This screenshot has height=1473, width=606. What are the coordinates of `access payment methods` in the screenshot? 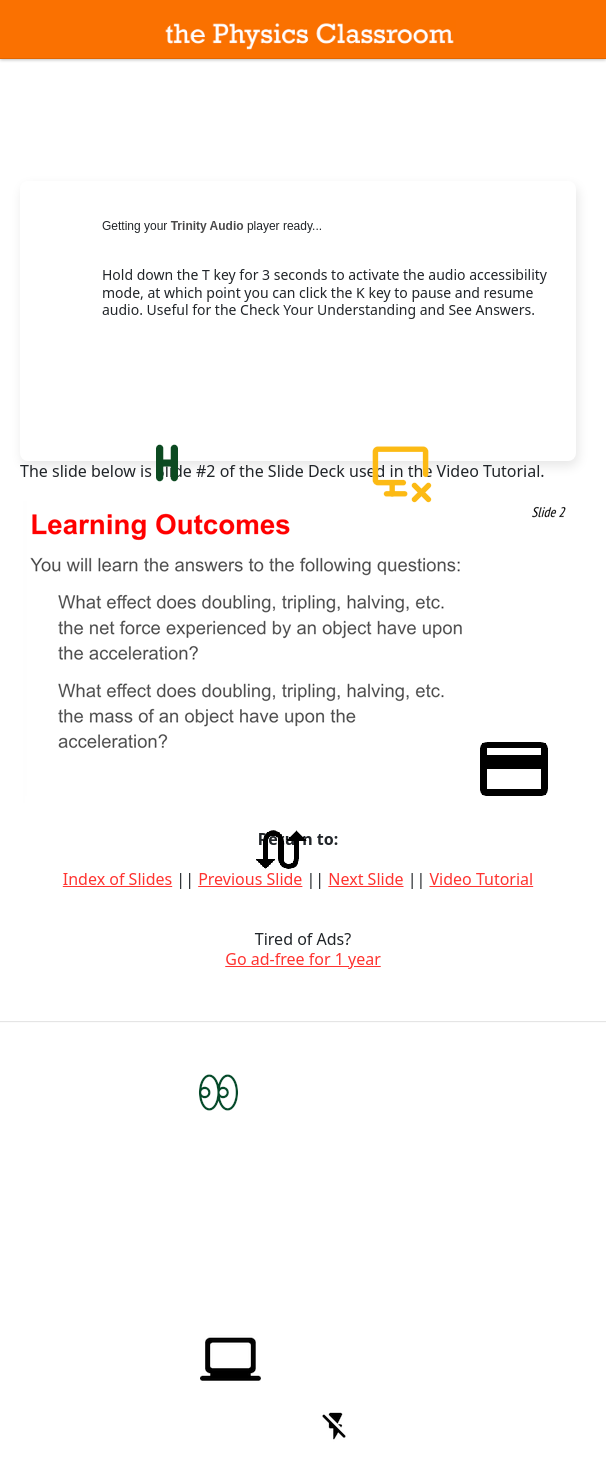 It's located at (514, 769).